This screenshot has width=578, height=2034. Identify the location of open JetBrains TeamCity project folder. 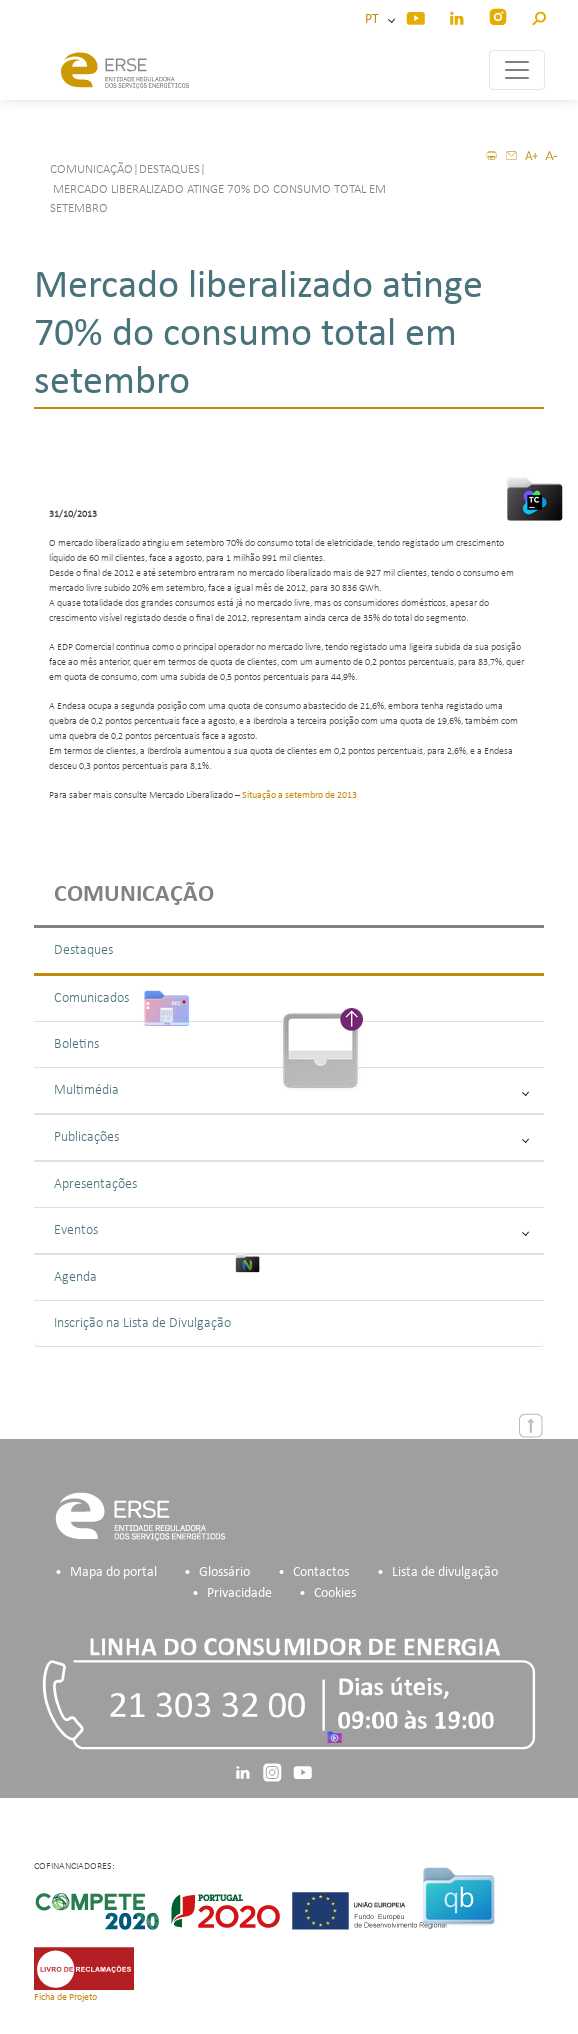
(534, 500).